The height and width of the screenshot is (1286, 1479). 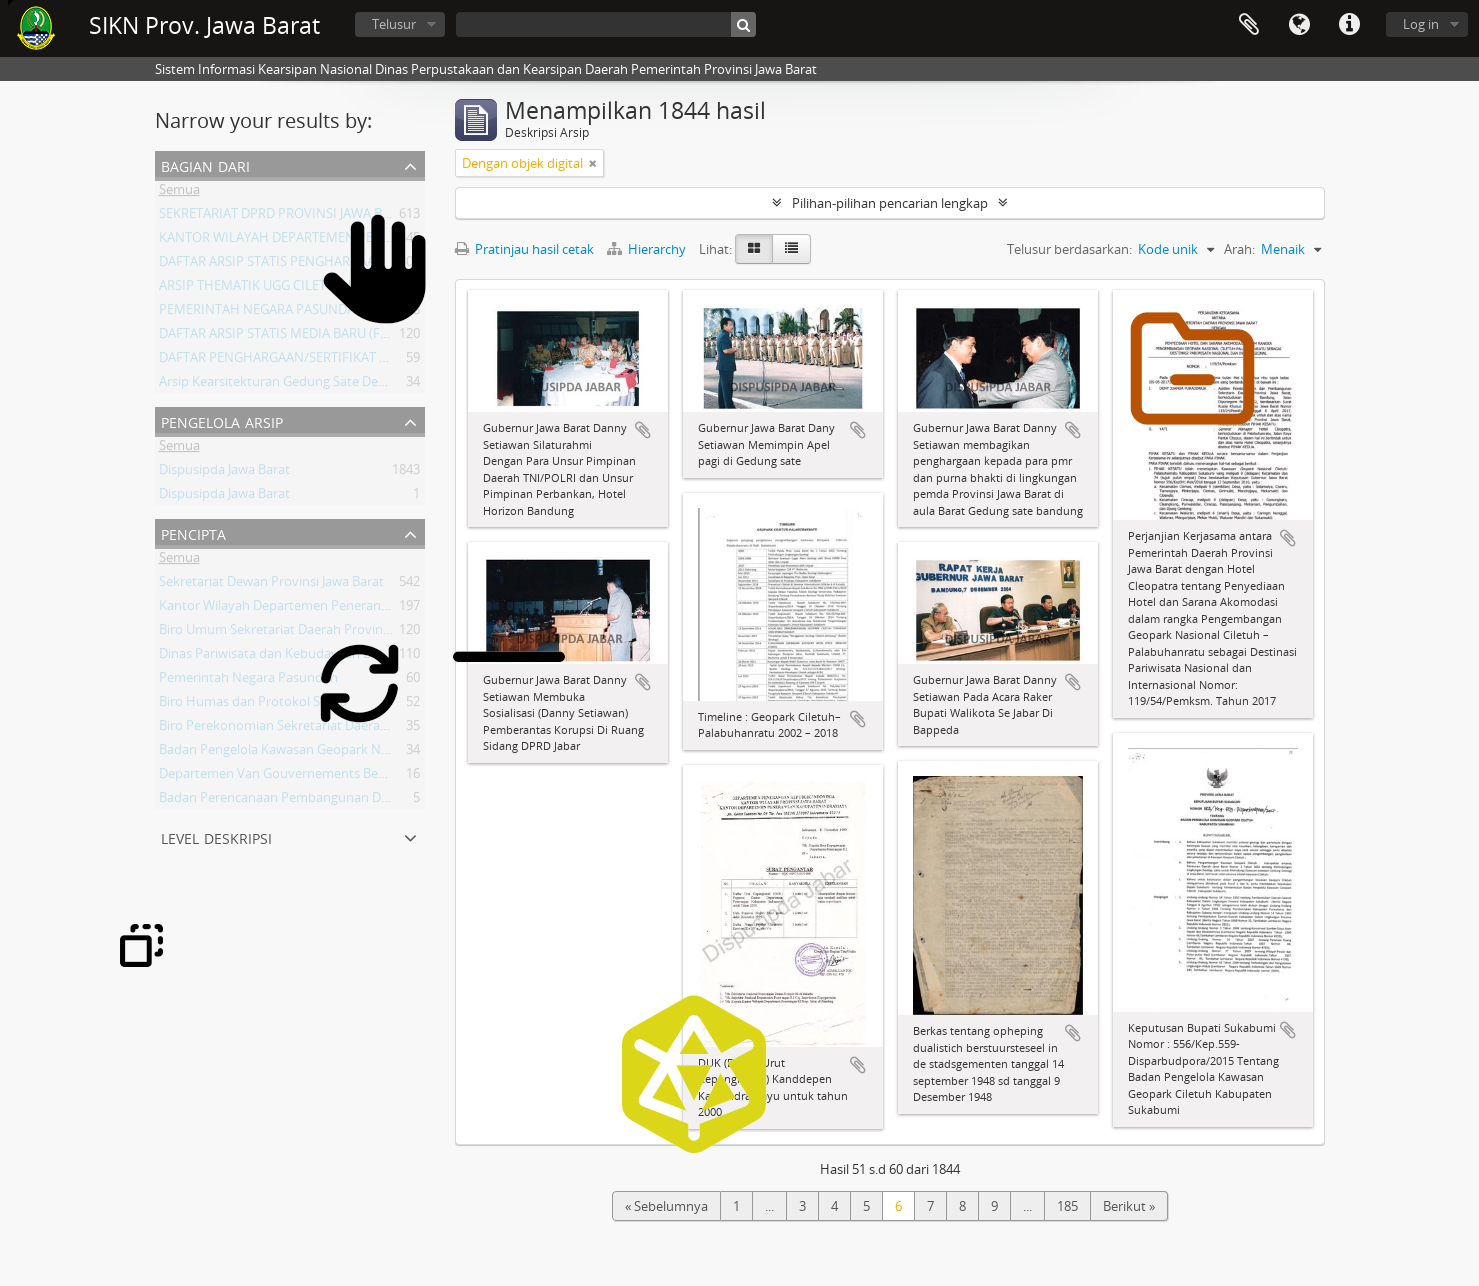 I want to click on stop or pause an action, so click(x=378, y=269).